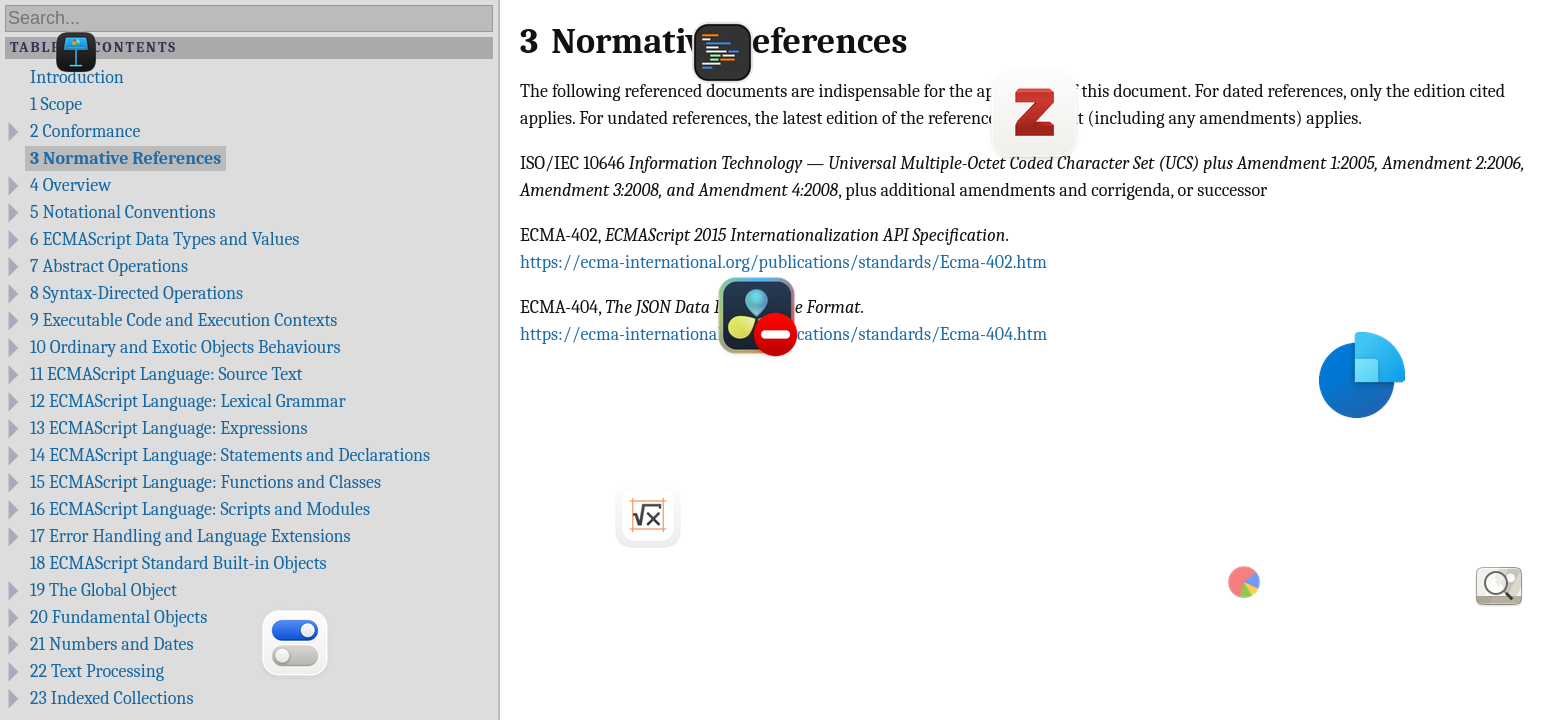 Image resolution: width=1568 pixels, height=720 pixels. I want to click on open gnome tweaks to customize system settings, so click(295, 643).